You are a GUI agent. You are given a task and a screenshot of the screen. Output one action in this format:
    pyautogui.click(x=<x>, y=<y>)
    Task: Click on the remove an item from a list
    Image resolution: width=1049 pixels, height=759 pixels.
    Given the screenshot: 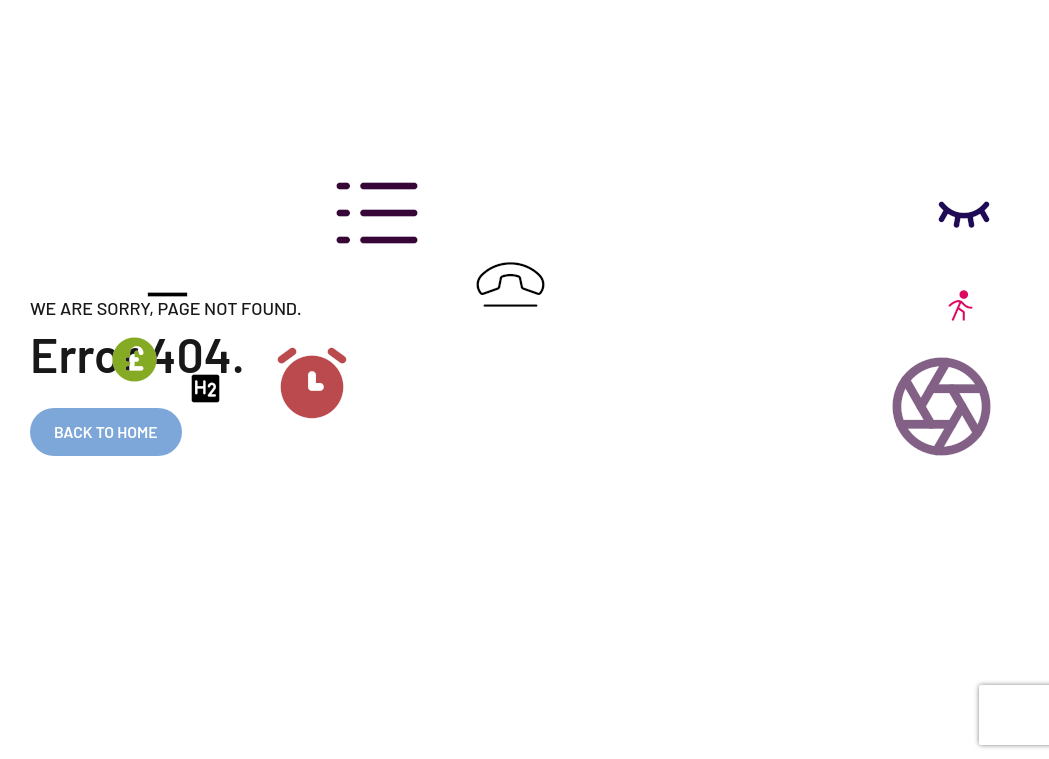 What is the action you would take?
    pyautogui.click(x=167, y=294)
    